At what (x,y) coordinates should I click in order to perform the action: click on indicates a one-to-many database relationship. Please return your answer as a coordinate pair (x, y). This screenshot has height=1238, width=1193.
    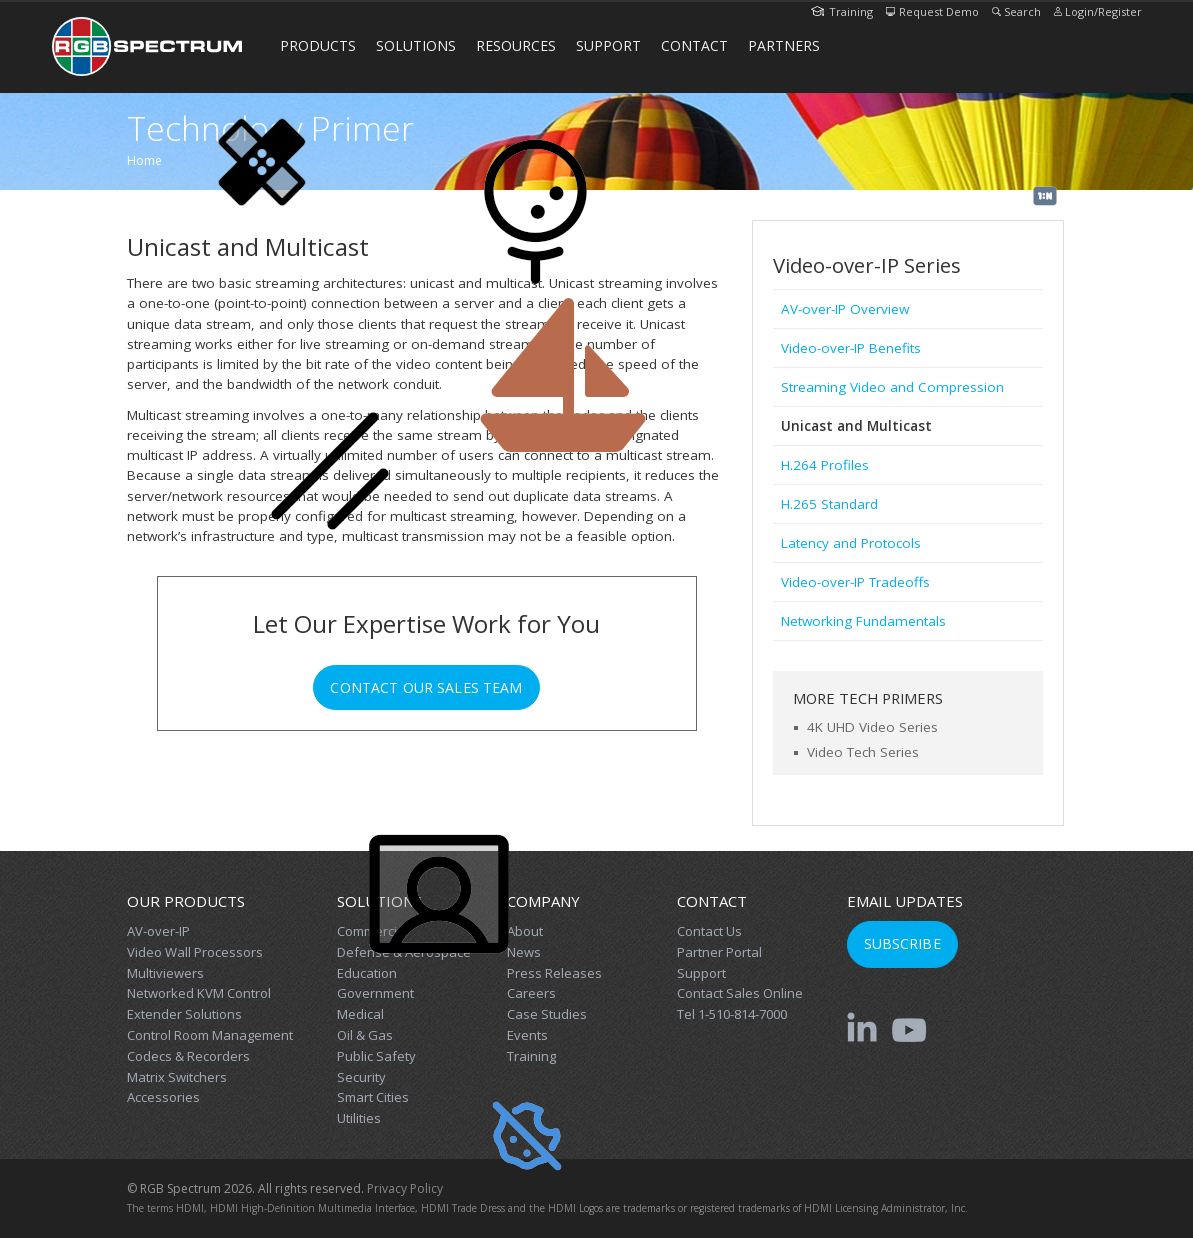
    Looking at the image, I should click on (1045, 196).